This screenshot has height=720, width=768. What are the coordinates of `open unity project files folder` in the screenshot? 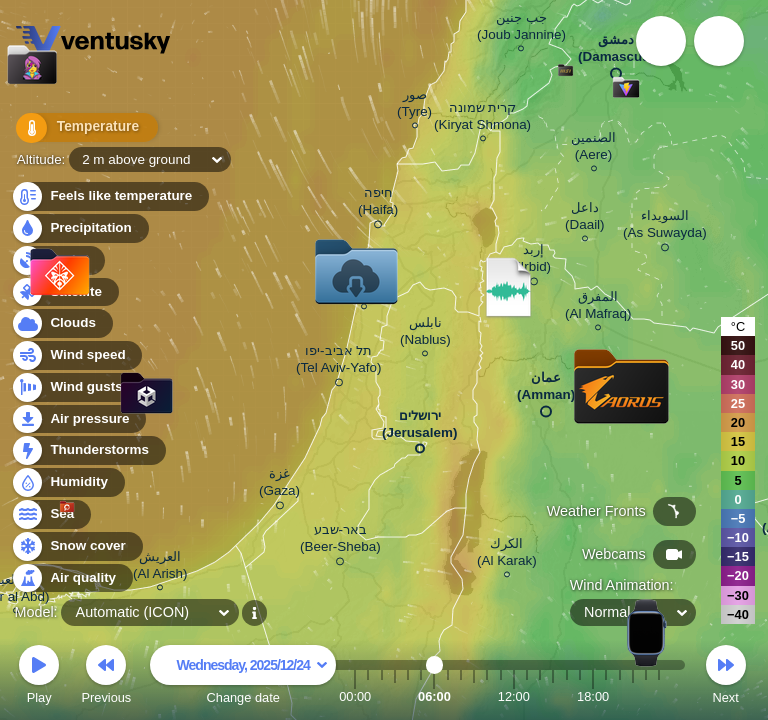 It's located at (146, 394).